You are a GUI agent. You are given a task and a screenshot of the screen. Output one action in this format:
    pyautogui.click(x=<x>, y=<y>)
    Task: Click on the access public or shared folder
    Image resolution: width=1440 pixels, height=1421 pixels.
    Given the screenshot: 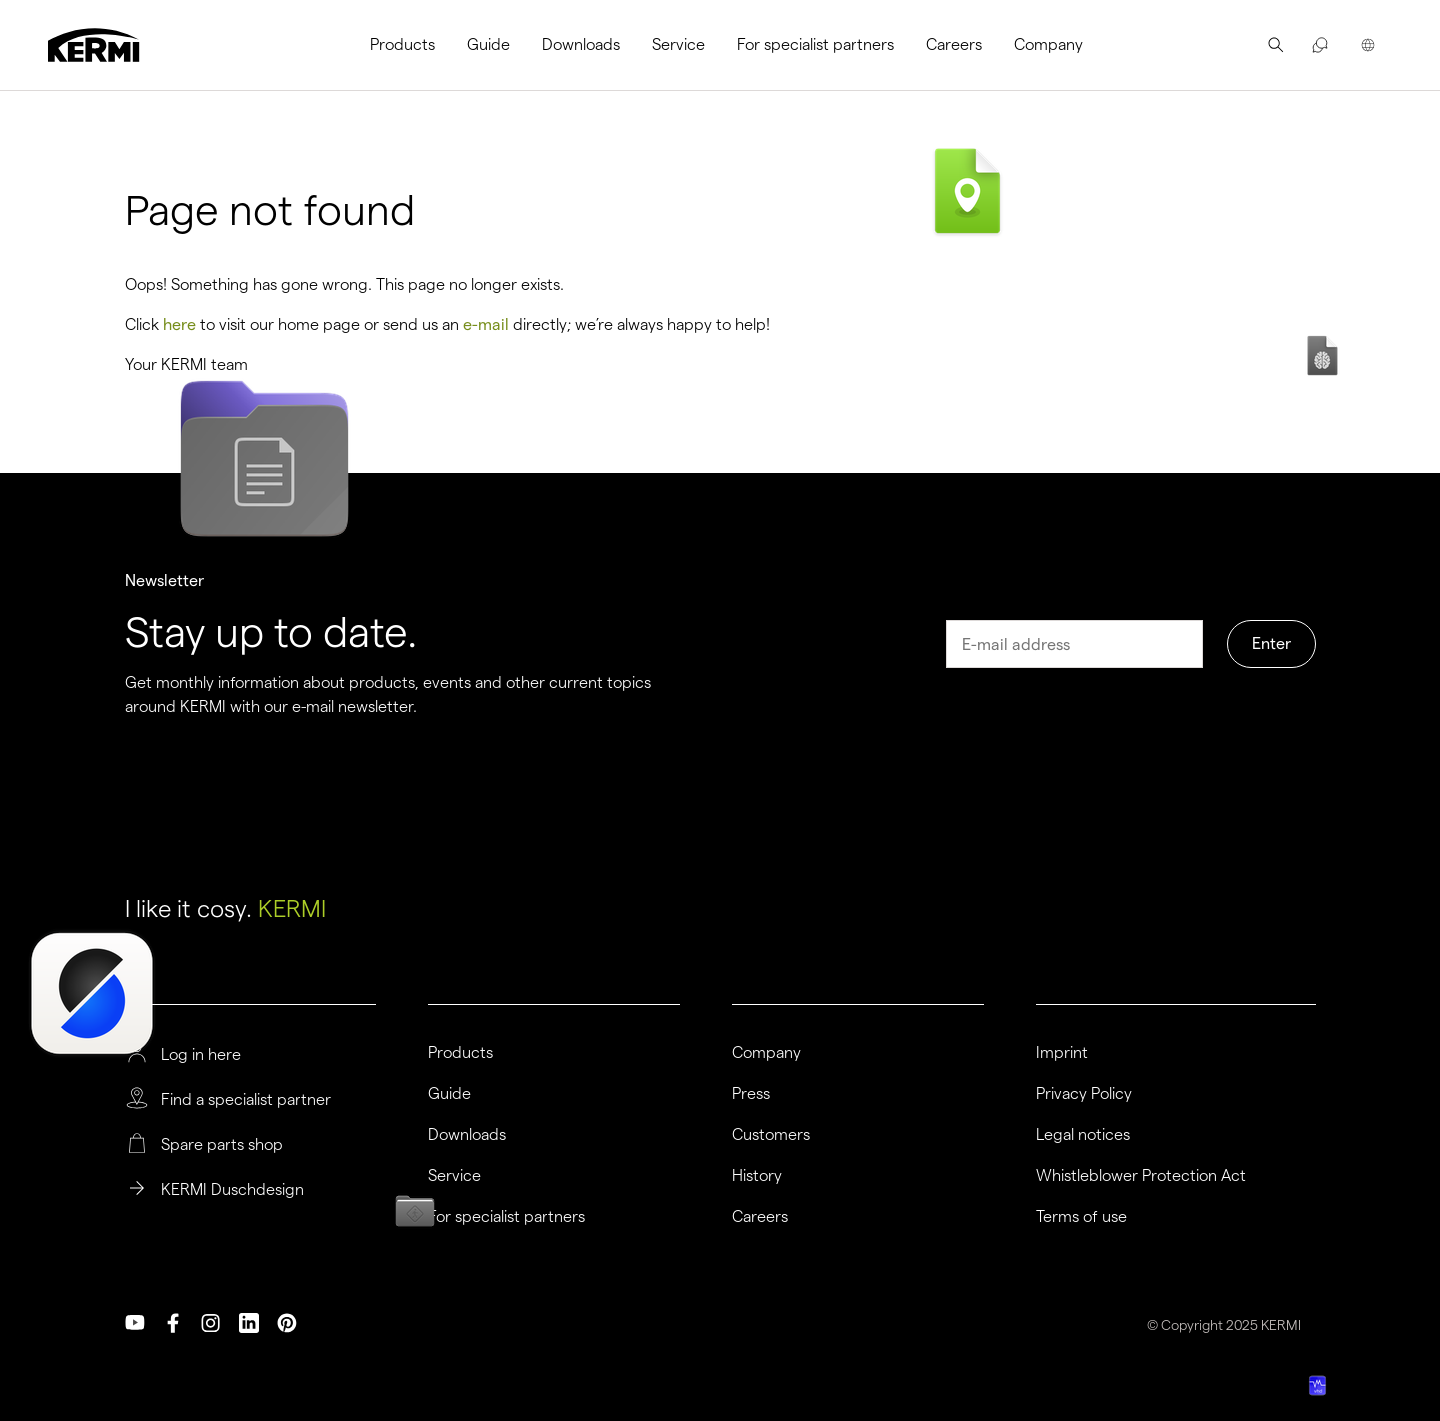 What is the action you would take?
    pyautogui.click(x=415, y=1211)
    